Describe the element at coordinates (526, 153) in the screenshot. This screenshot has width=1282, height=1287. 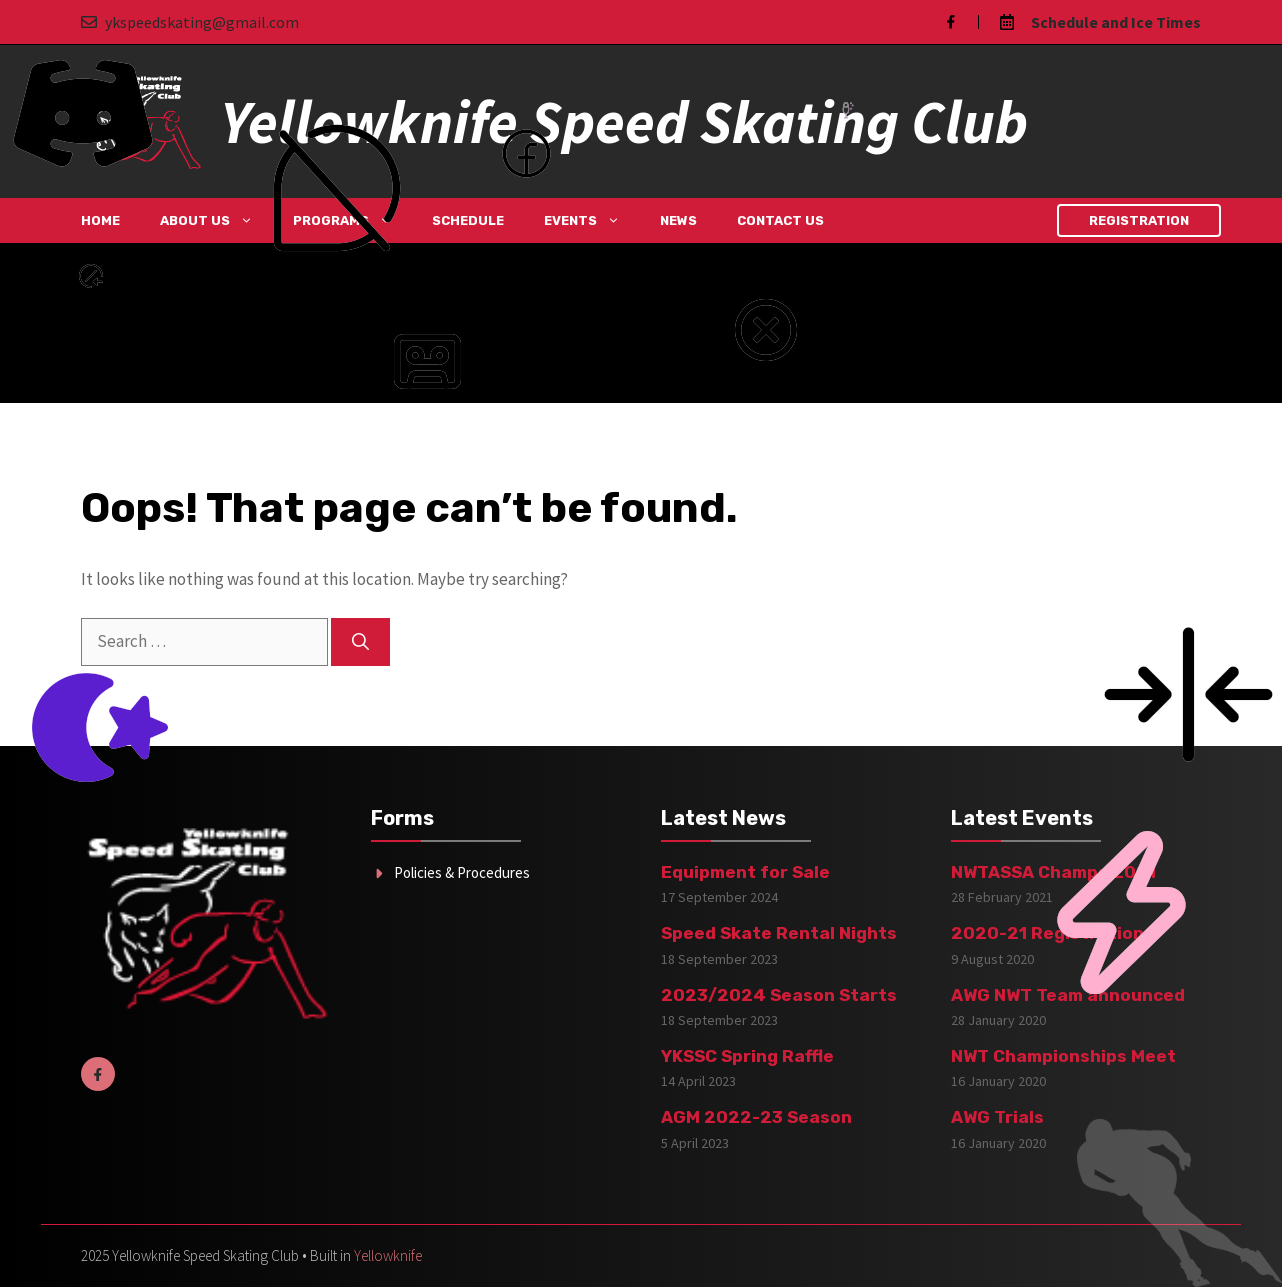
I see `link to Facebook profile or page` at that location.